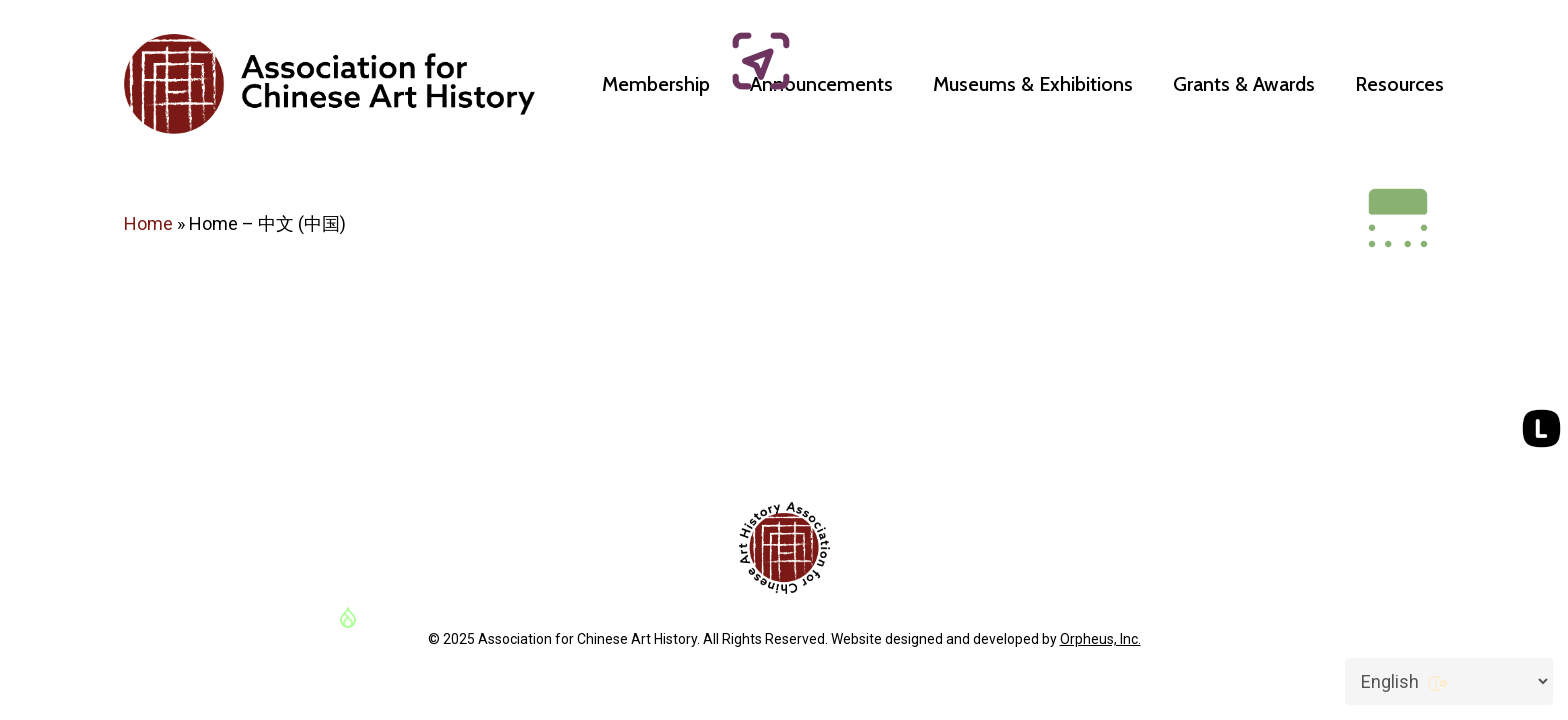 This screenshot has height=720, width=1568. Describe the element at coordinates (1398, 218) in the screenshot. I see `align content to the top of a container` at that location.